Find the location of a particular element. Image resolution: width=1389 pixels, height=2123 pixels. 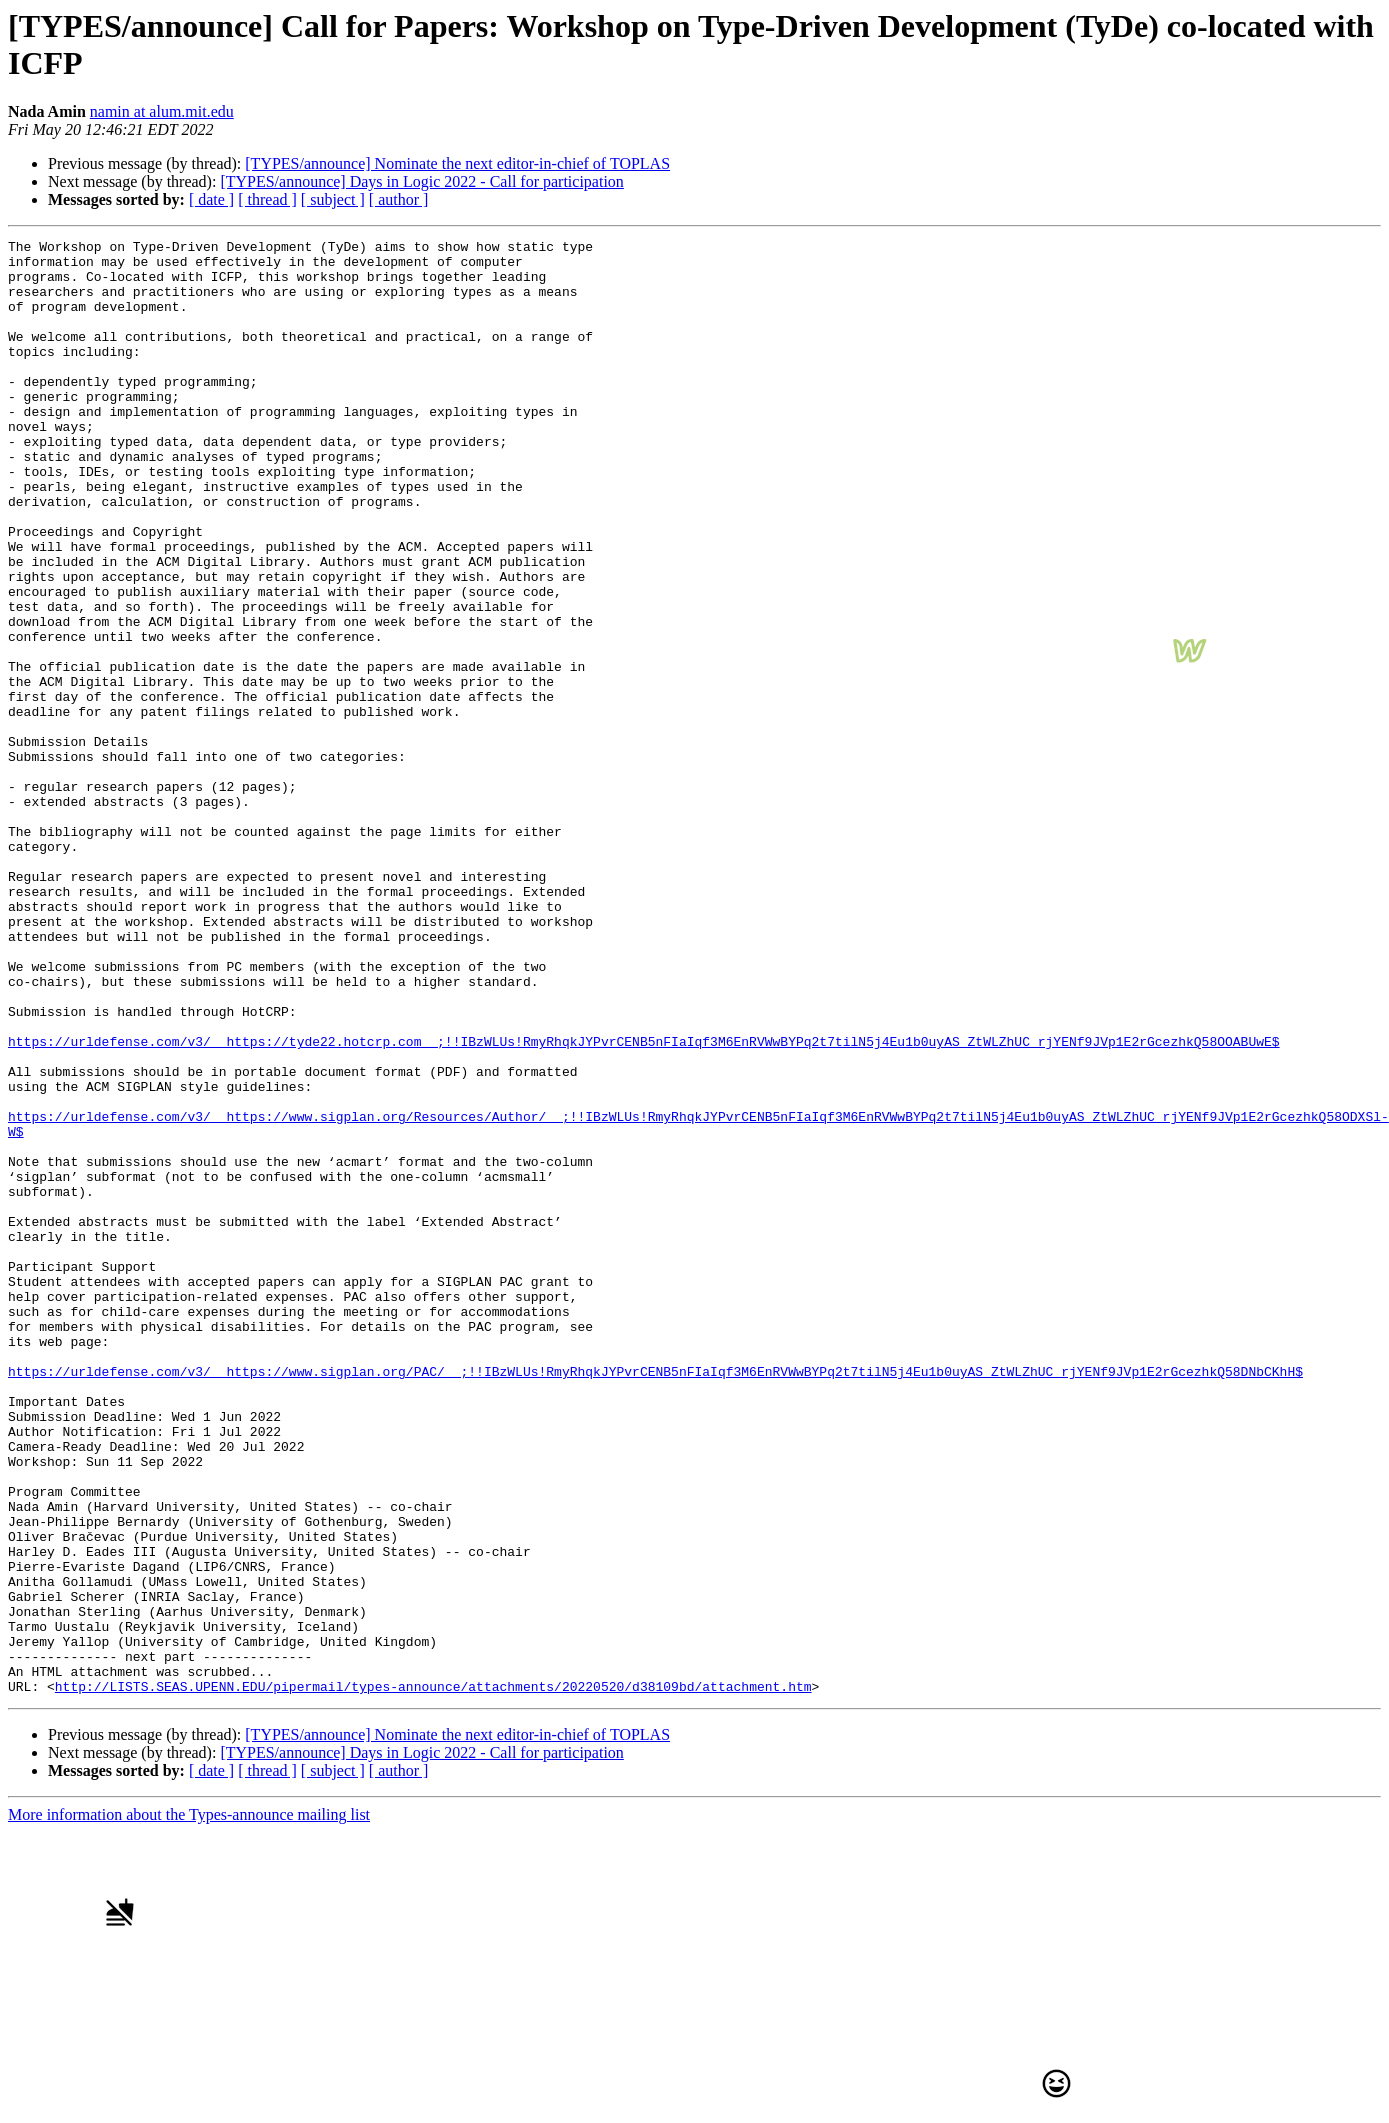

open Webflow website builder is located at coordinates (1189, 650).